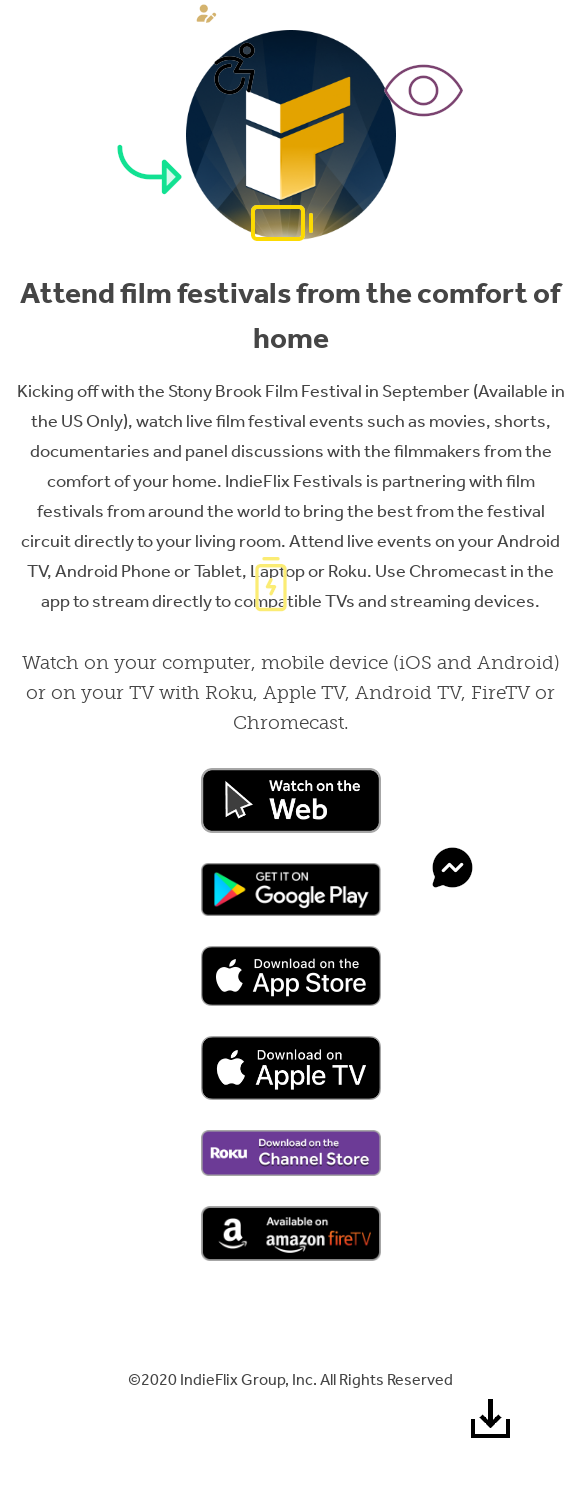 The height and width of the screenshot is (1486, 581). What do you see at coordinates (271, 585) in the screenshot?
I see `indicates device is currently charging` at bounding box center [271, 585].